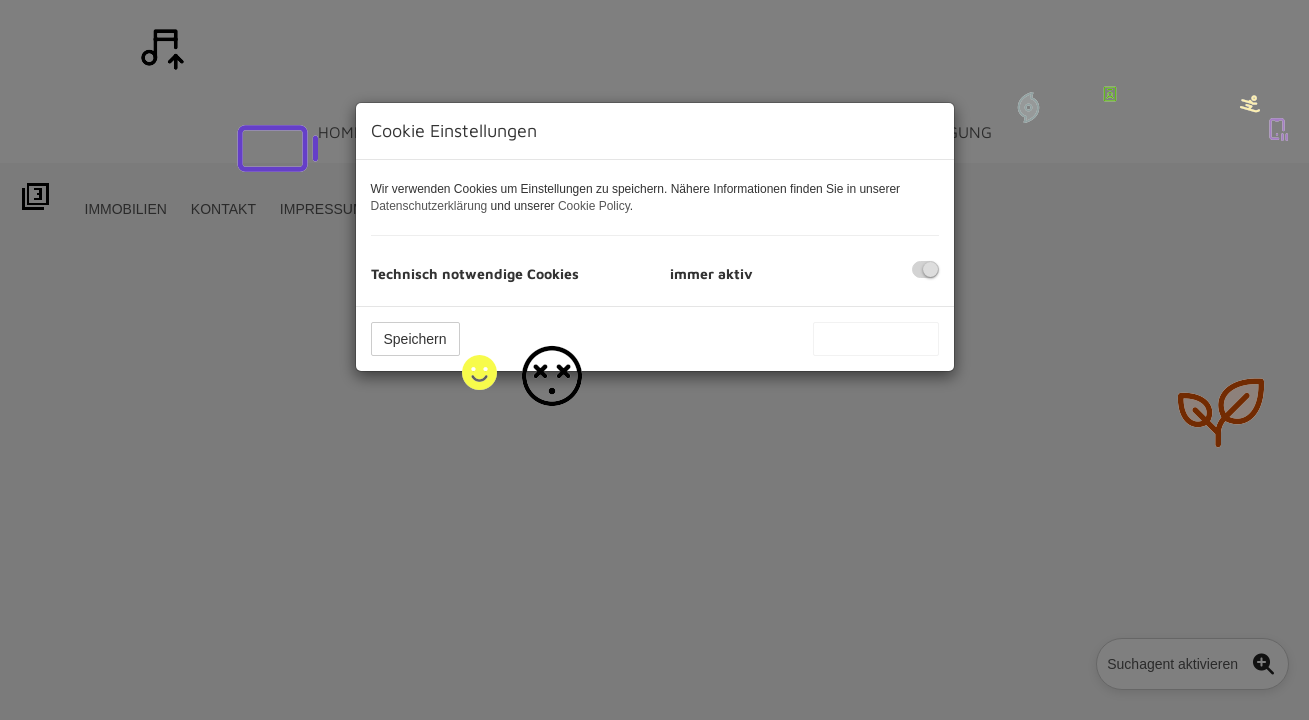 This screenshot has width=1309, height=720. Describe the element at coordinates (1250, 104) in the screenshot. I see `access skiing or winter sports activities` at that location.